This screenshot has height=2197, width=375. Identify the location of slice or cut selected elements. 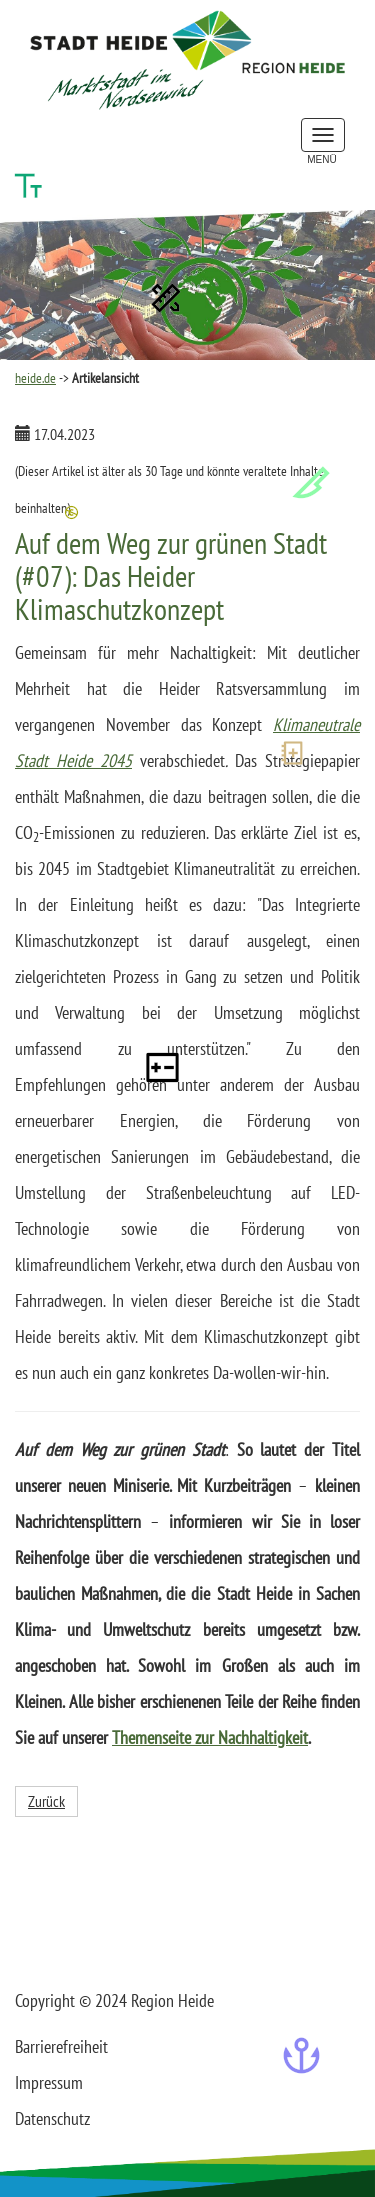
(311, 482).